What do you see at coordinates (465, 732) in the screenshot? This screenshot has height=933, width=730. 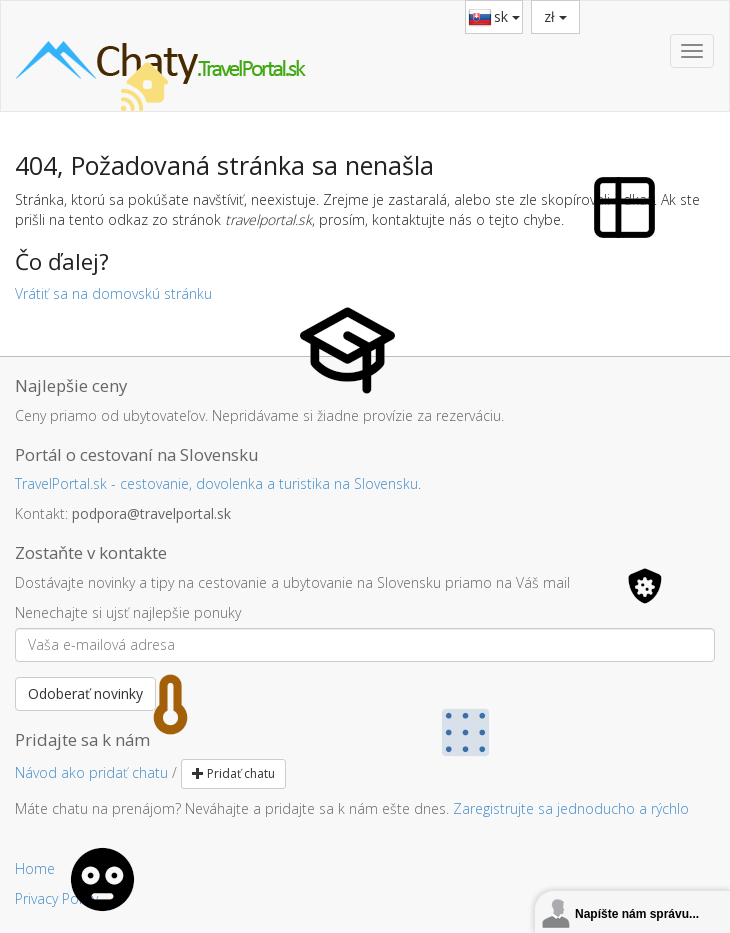 I see `open app drawer or launcher` at bounding box center [465, 732].